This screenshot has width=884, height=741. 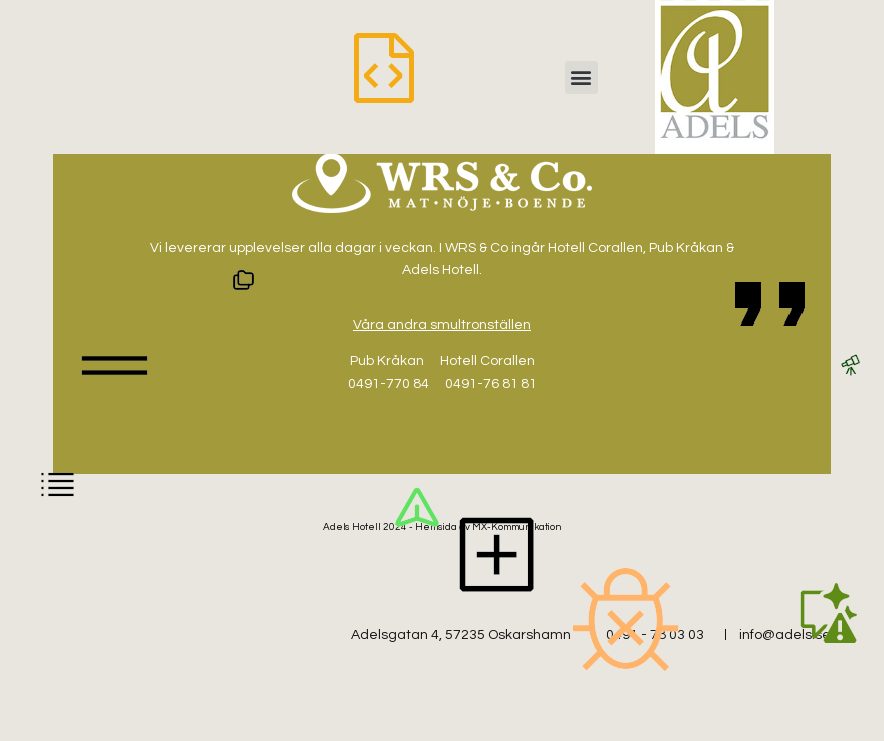 I want to click on insert a block quote, so click(x=770, y=304).